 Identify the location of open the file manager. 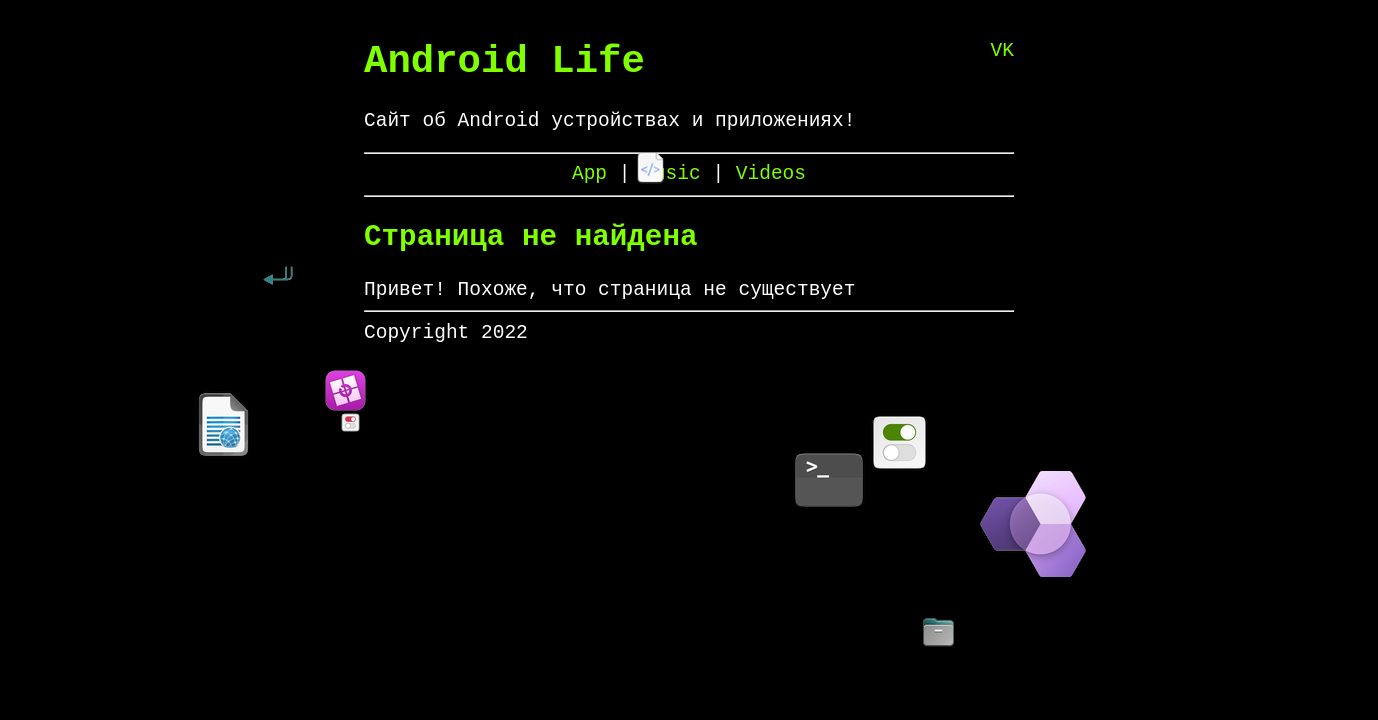
(938, 631).